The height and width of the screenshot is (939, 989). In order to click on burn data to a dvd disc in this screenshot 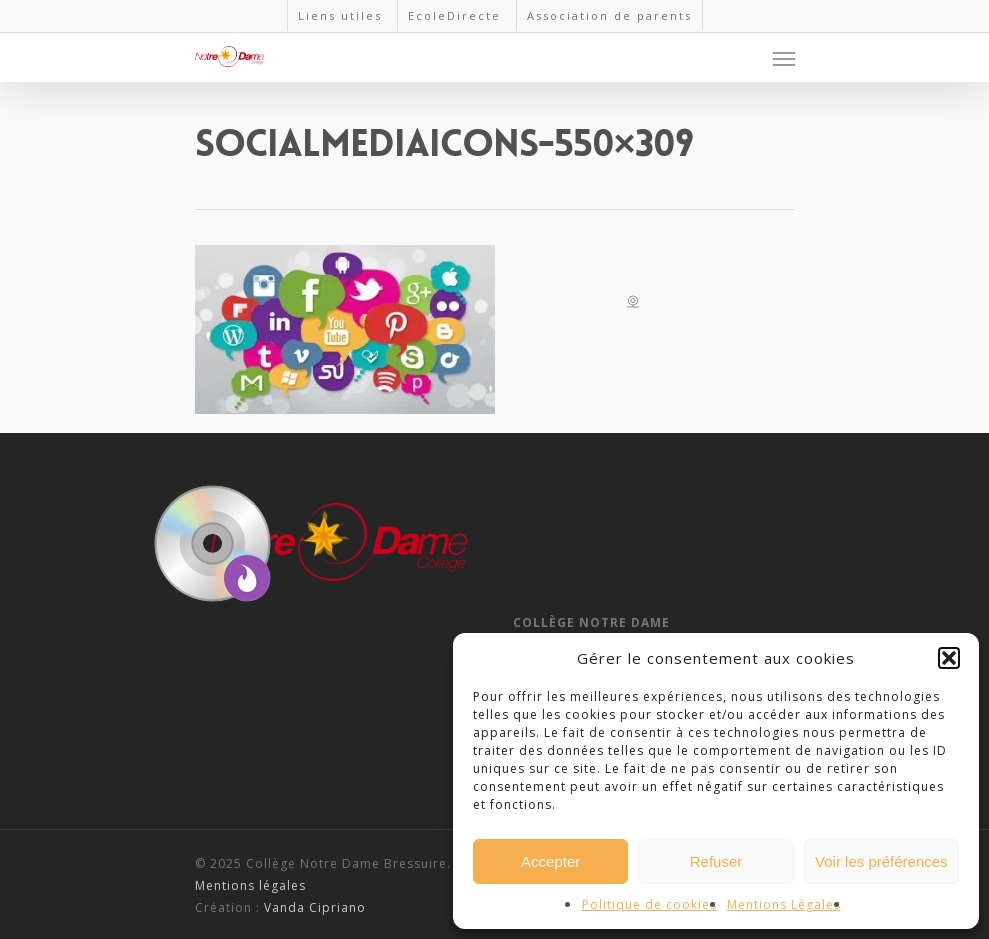, I will do `click(212, 543)`.